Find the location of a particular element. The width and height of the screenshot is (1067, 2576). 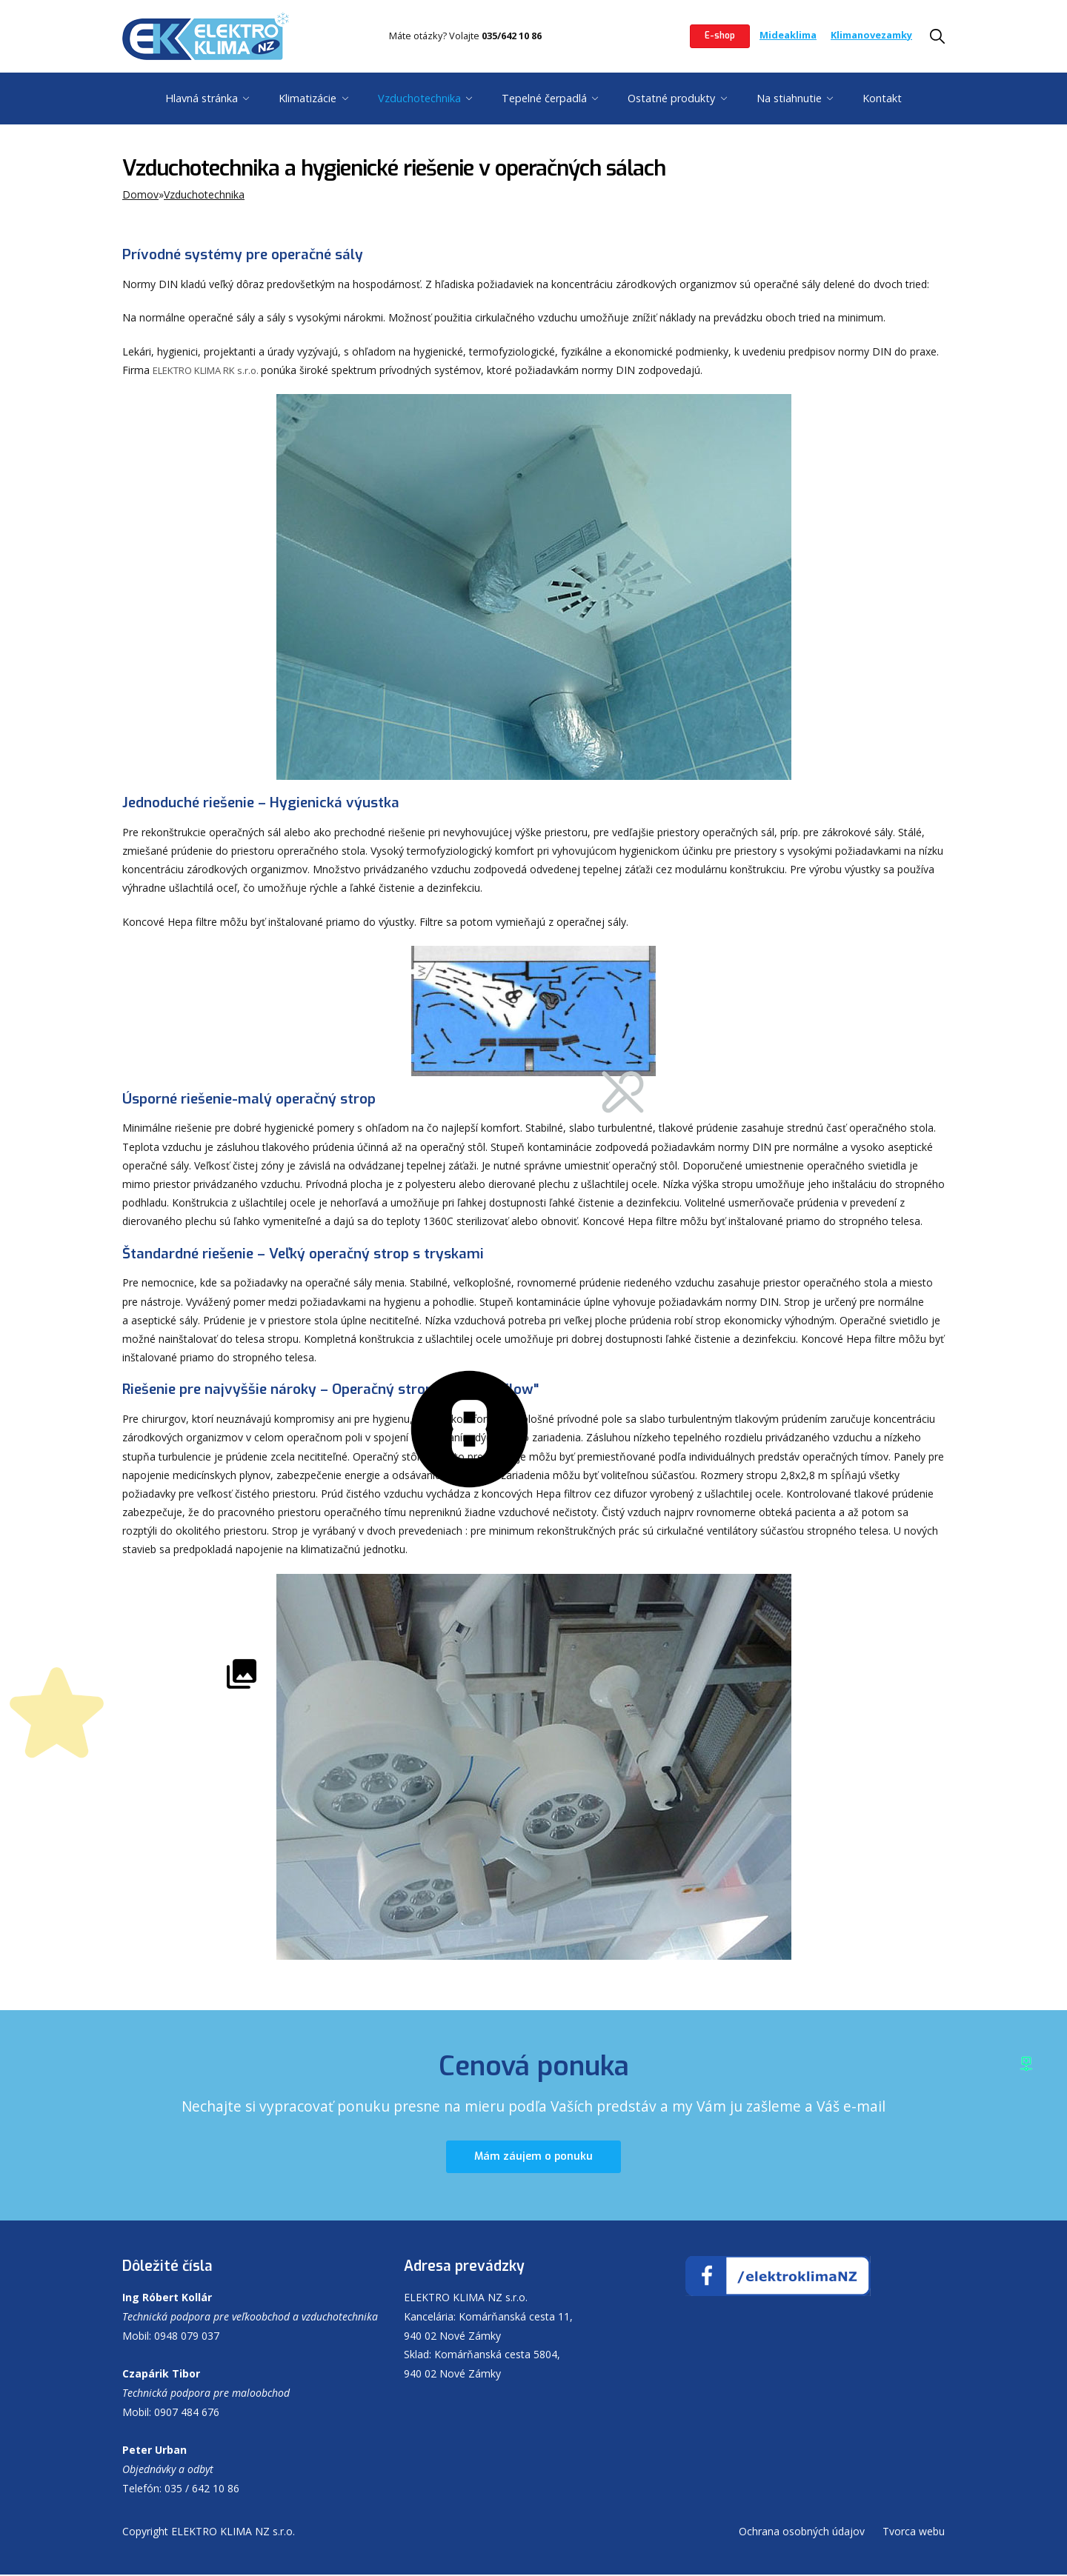

access your photo library is located at coordinates (242, 1674).